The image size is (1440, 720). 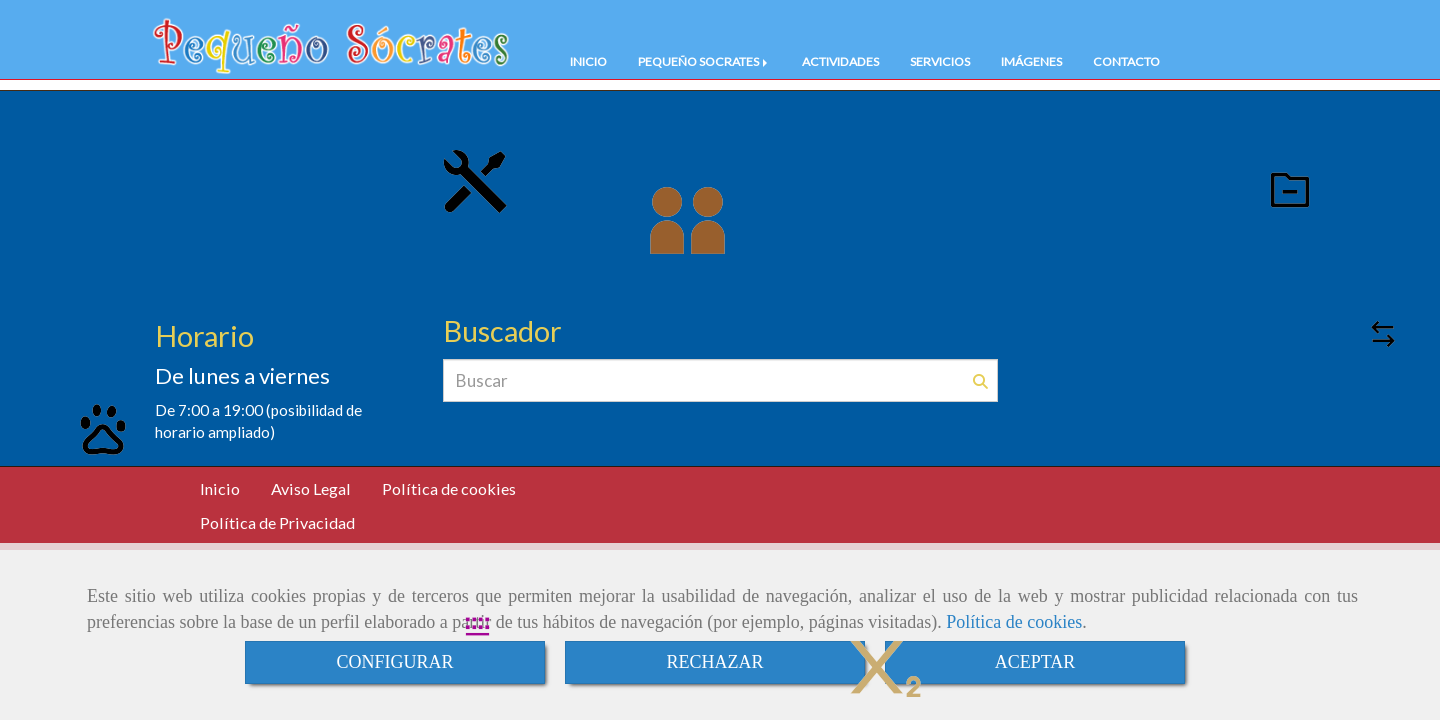 I want to click on open the on-screen keyboard, so click(x=477, y=626).